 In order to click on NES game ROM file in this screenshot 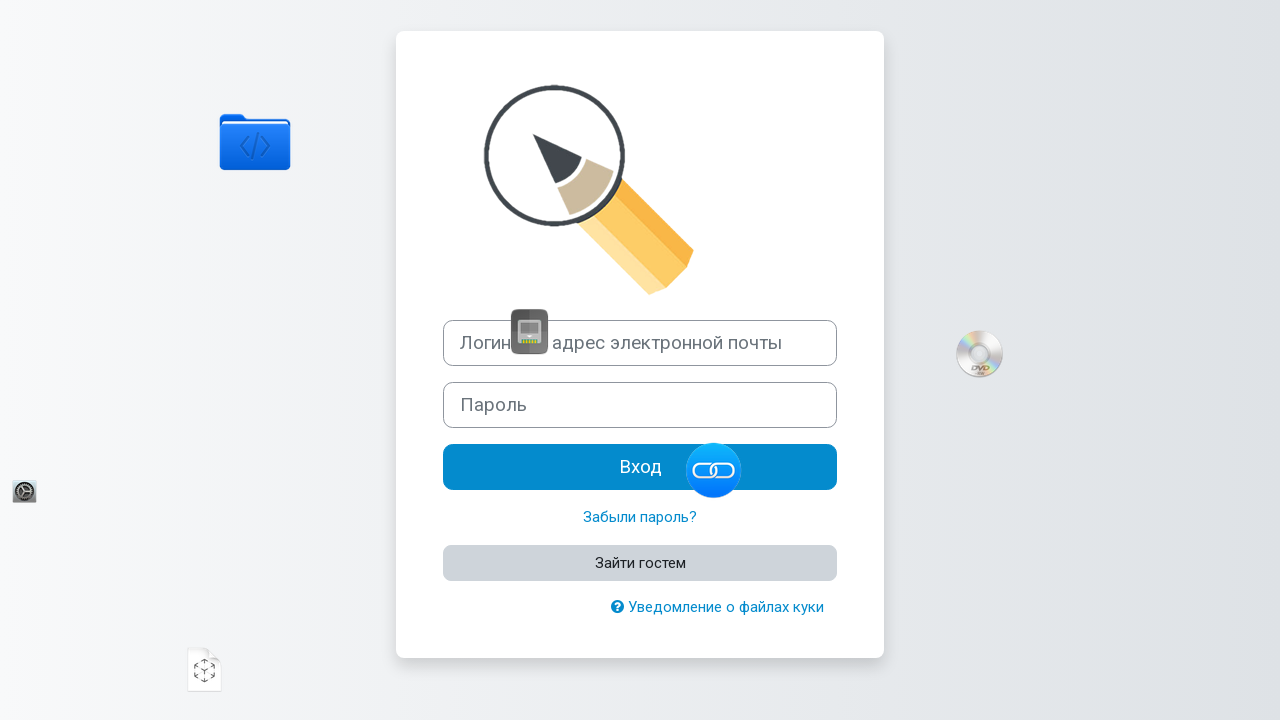, I will do `click(529, 331)`.